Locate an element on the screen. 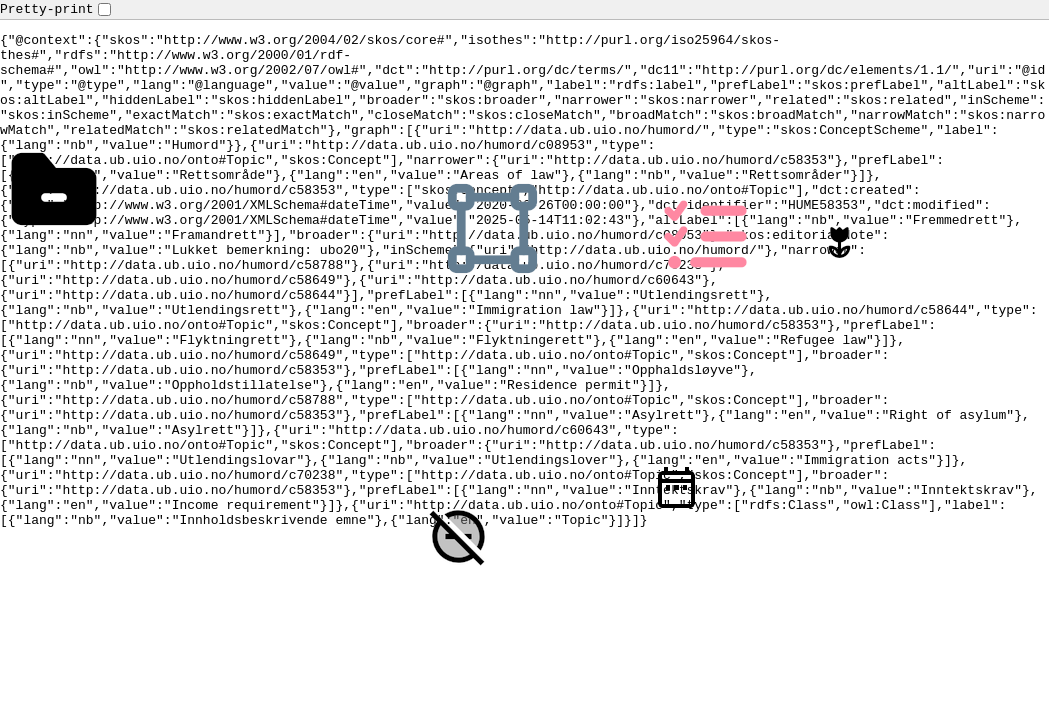  enable macro or close-up camera mode is located at coordinates (839, 242).